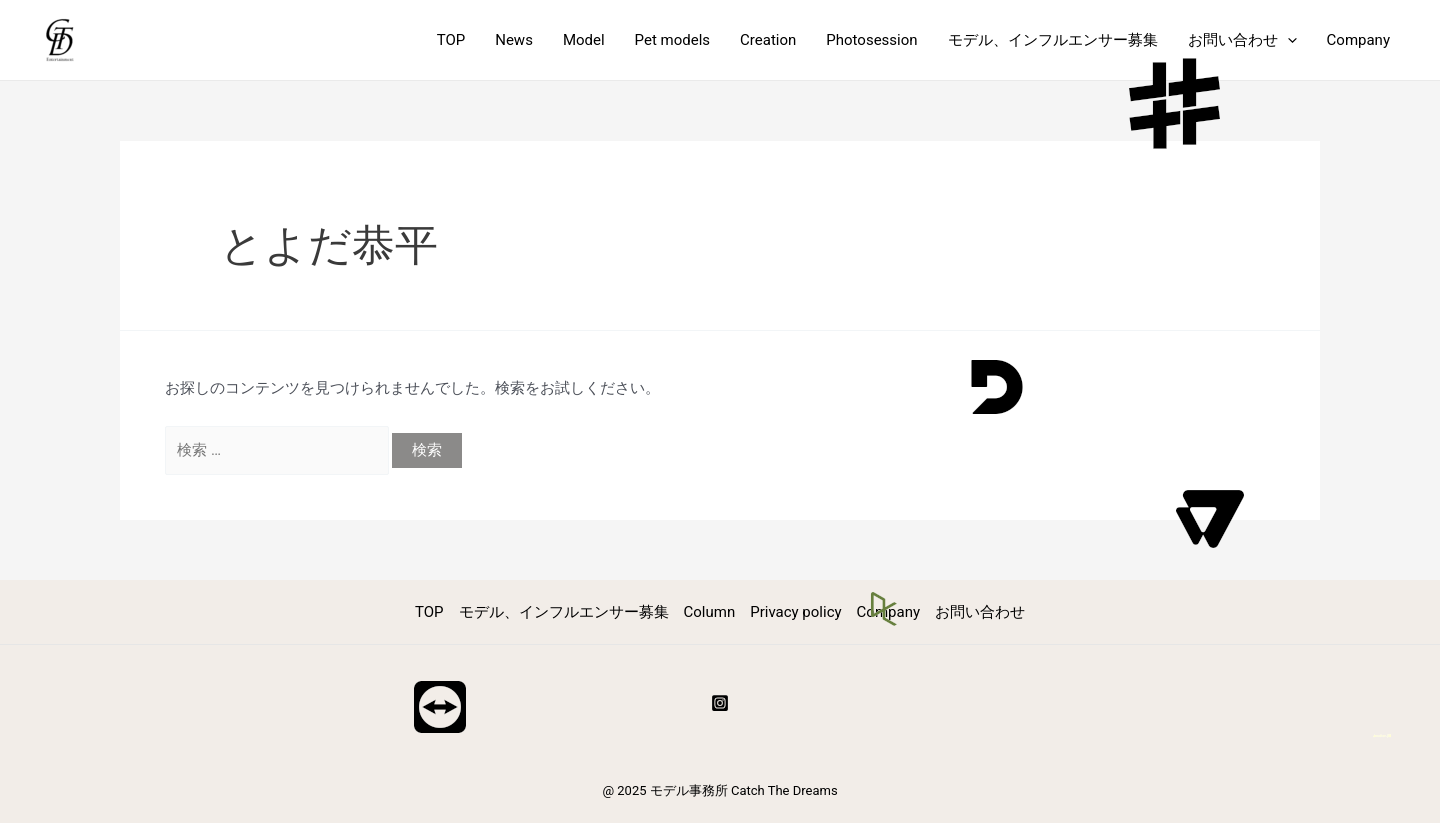  I want to click on matter.js physics engine library logo, so click(1382, 736).